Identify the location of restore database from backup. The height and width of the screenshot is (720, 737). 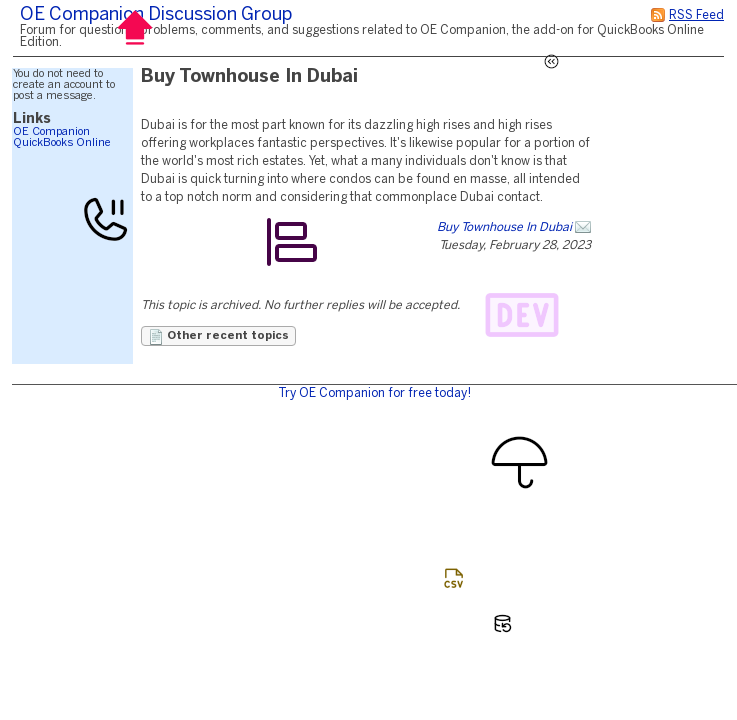
(502, 623).